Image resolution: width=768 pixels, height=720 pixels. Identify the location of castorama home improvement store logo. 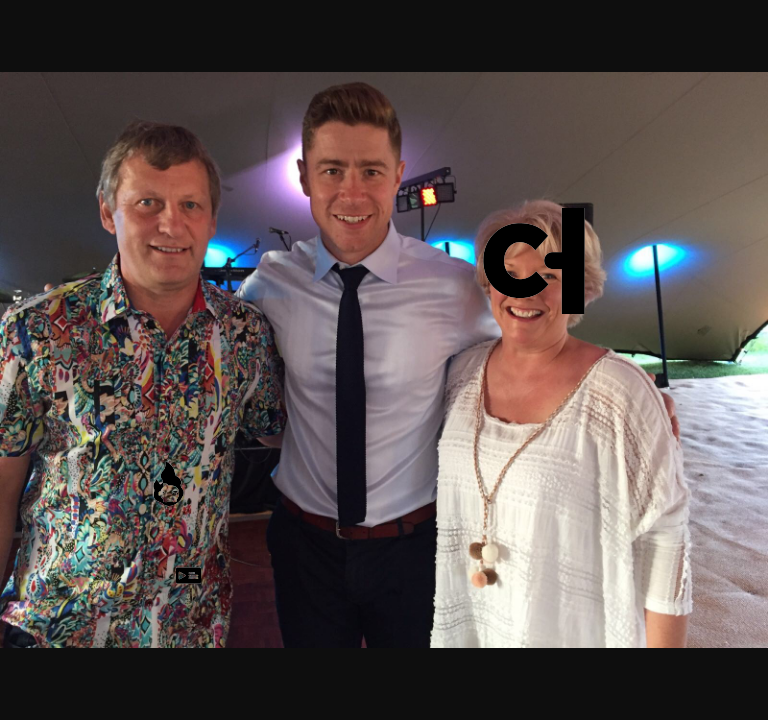
(534, 261).